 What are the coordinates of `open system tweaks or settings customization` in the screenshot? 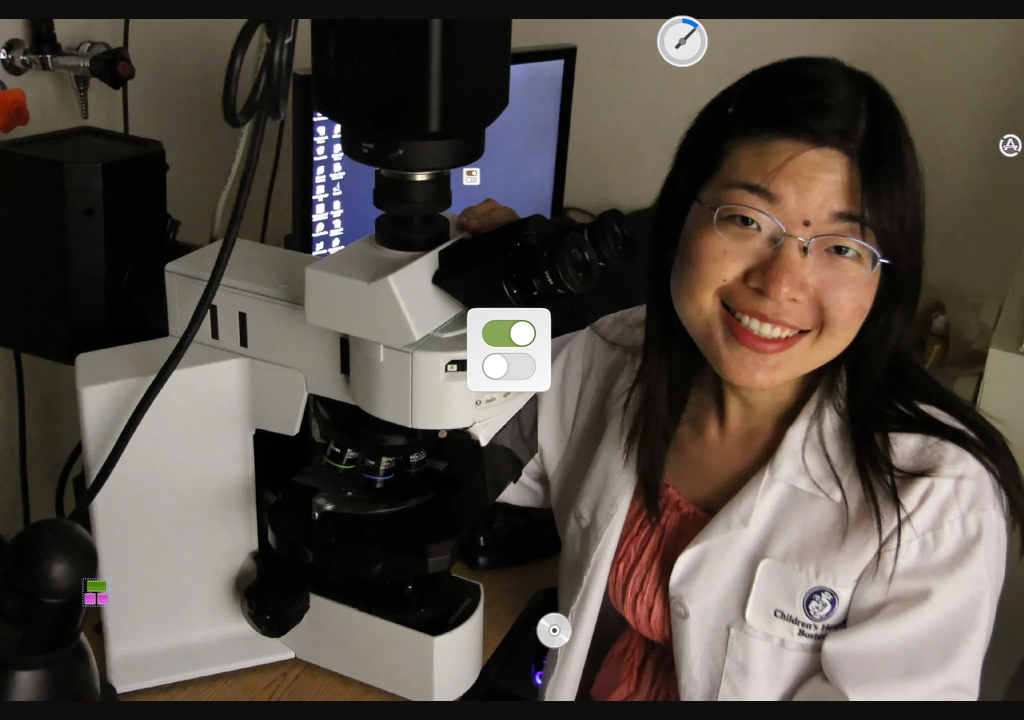 It's located at (509, 350).